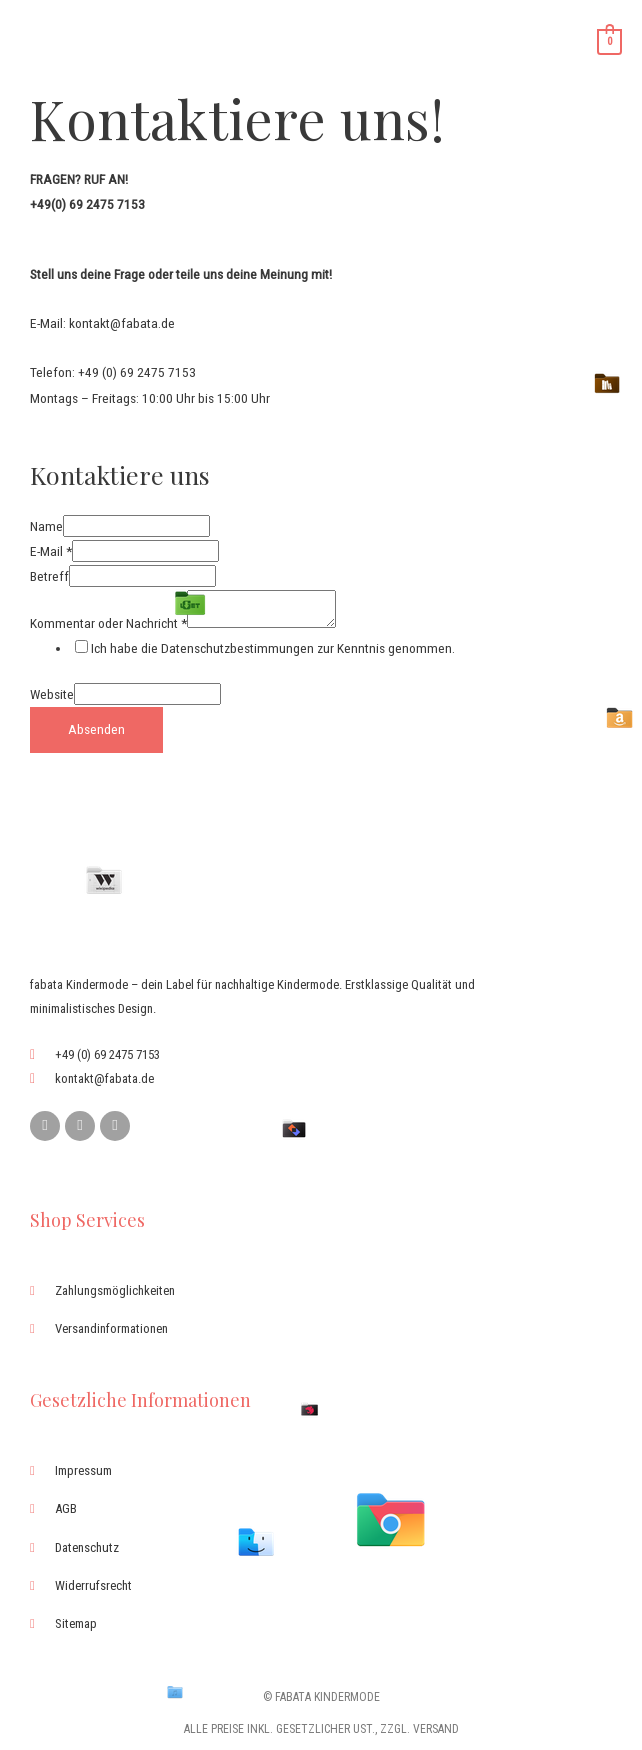  What do you see at coordinates (390, 1521) in the screenshot?
I see `open folder containing google chrome files` at bounding box center [390, 1521].